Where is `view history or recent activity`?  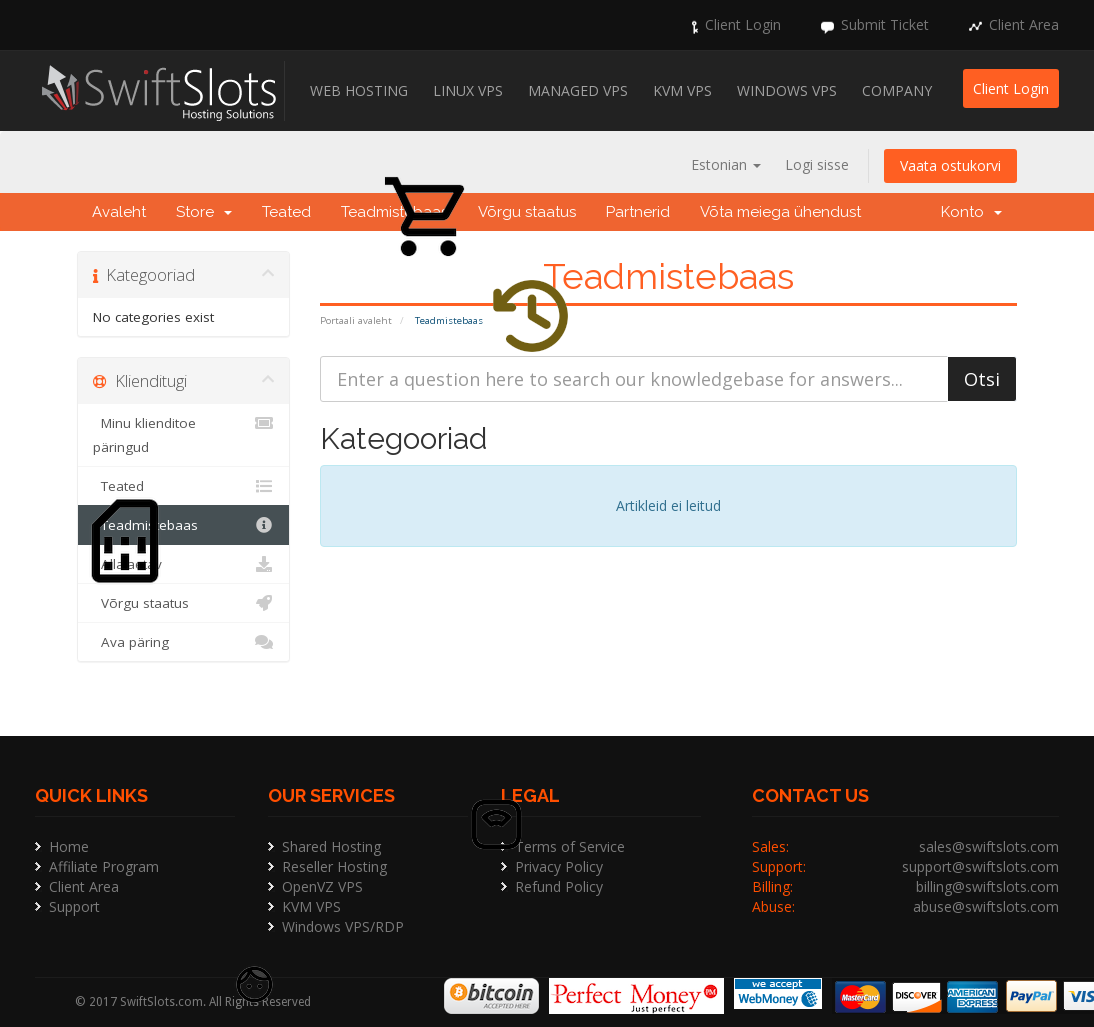
view history or recent activity is located at coordinates (532, 316).